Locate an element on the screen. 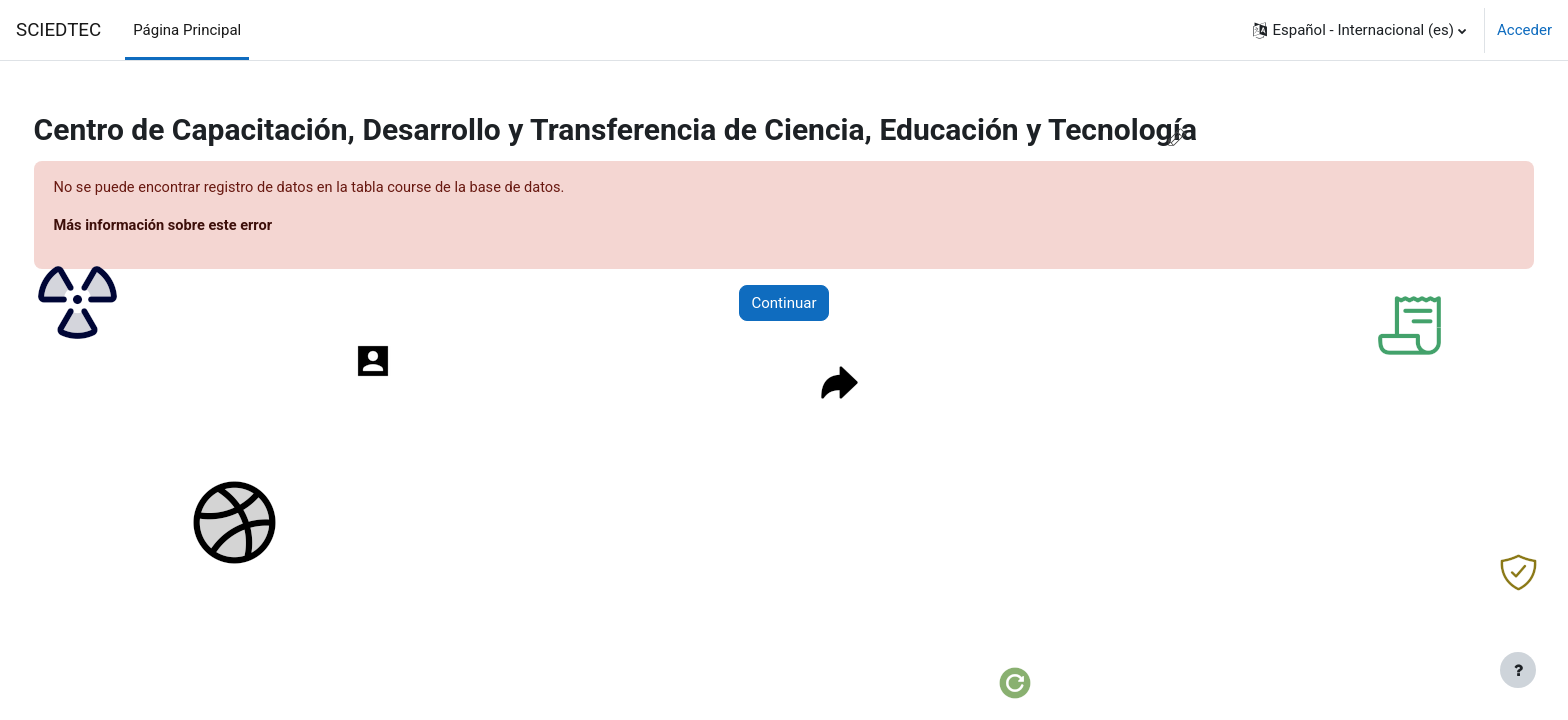 The width and height of the screenshot is (1568, 720). refresh or reload content is located at coordinates (1015, 683).